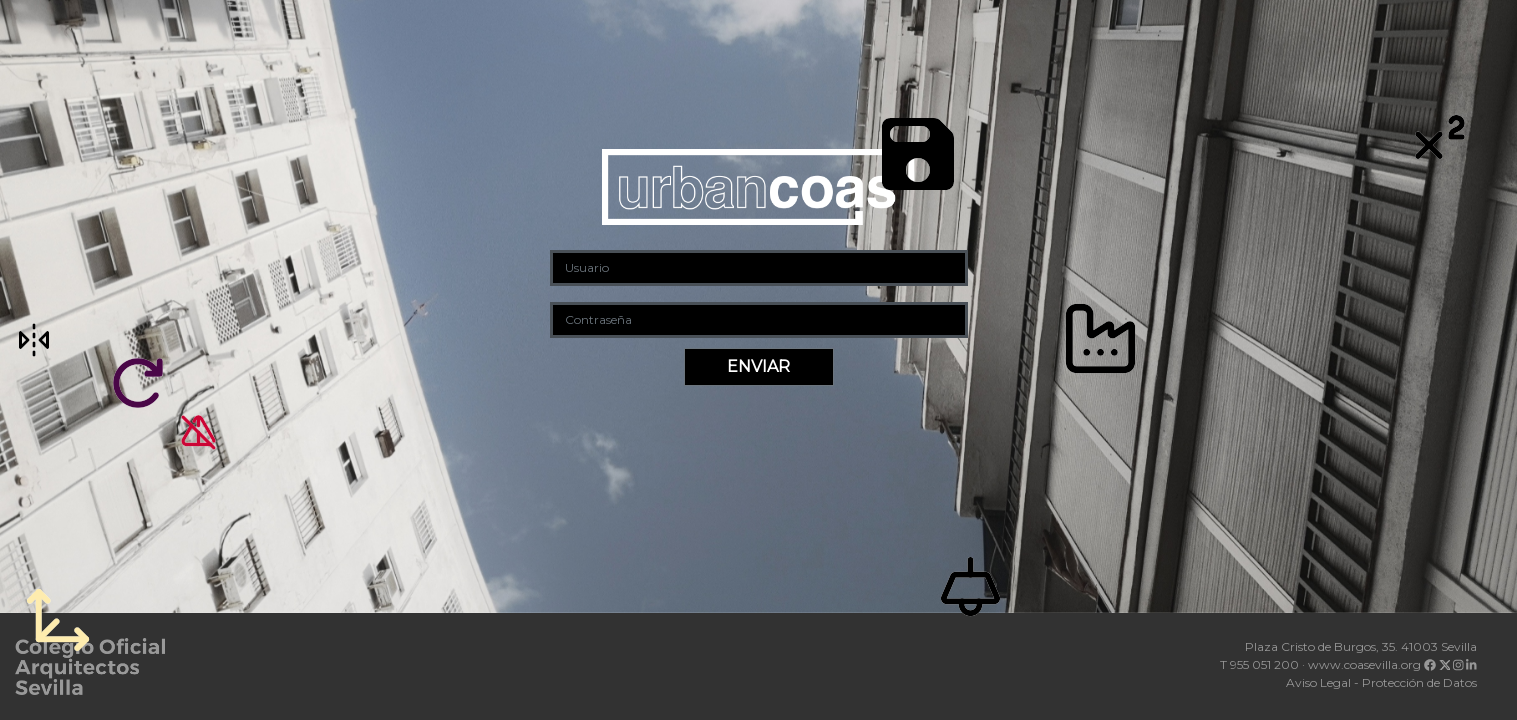  What do you see at coordinates (59, 618) in the screenshot?
I see `move or transform object in 3d space` at bounding box center [59, 618].